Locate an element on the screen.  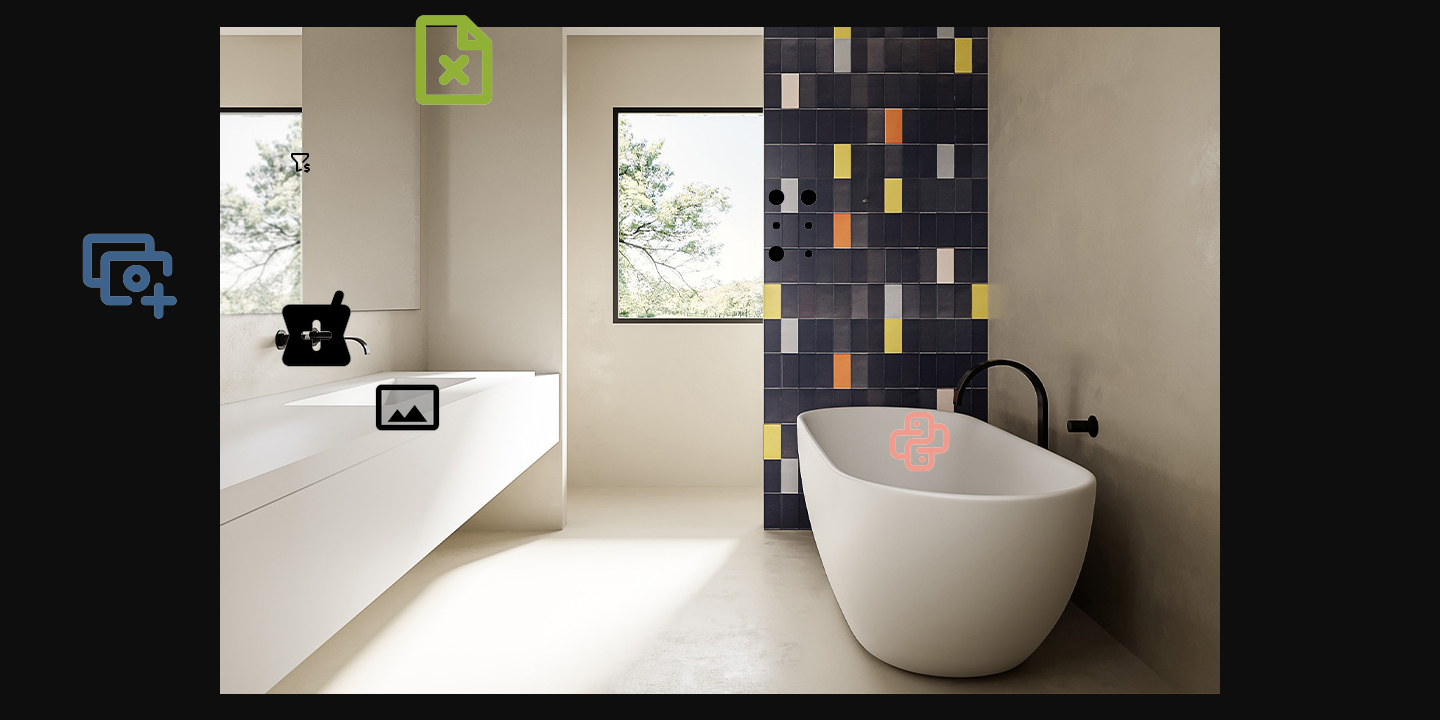
view panorama or landscape photos is located at coordinates (407, 407).